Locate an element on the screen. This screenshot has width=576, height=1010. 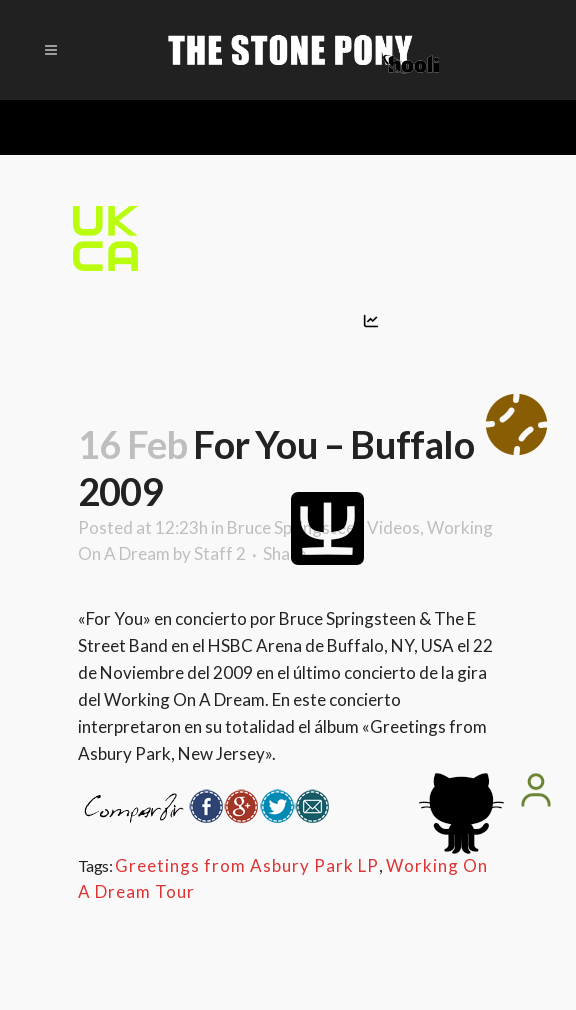
view your profile is located at coordinates (536, 790).